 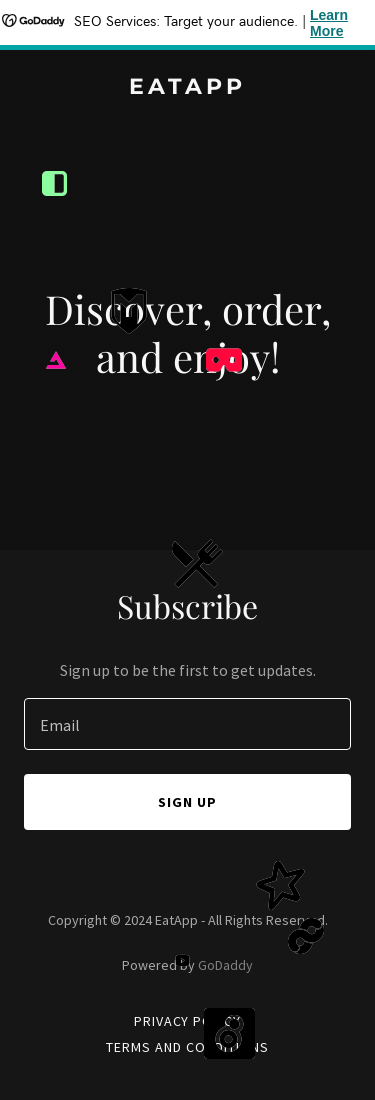 I want to click on open the Max streaming app, so click(x=229, y=1033).